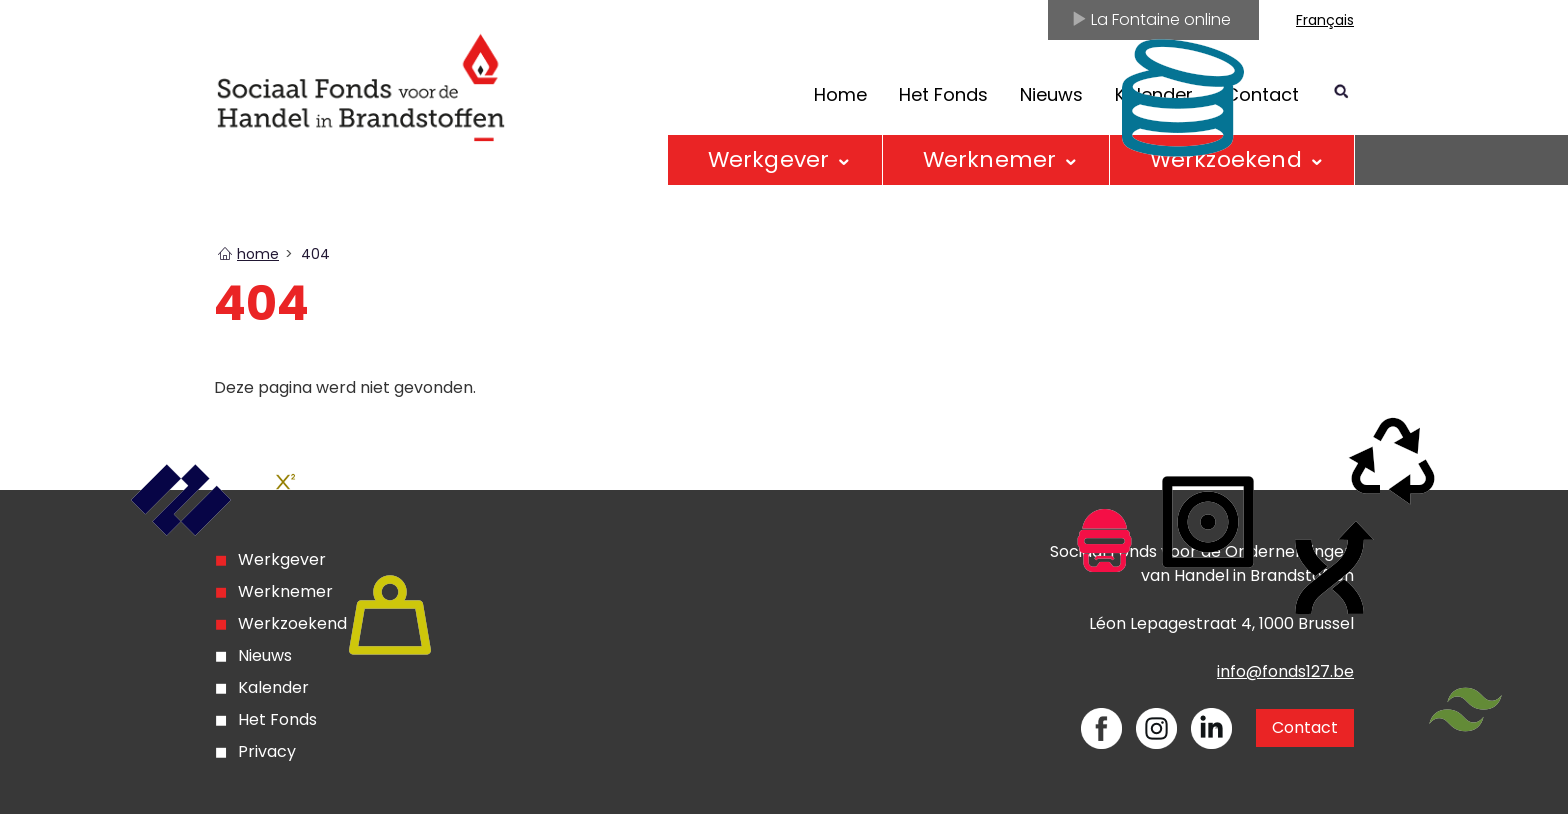  Describe the element at coordinates (1334, 567) in the screenshot. I see `open git extensions application` at that location.